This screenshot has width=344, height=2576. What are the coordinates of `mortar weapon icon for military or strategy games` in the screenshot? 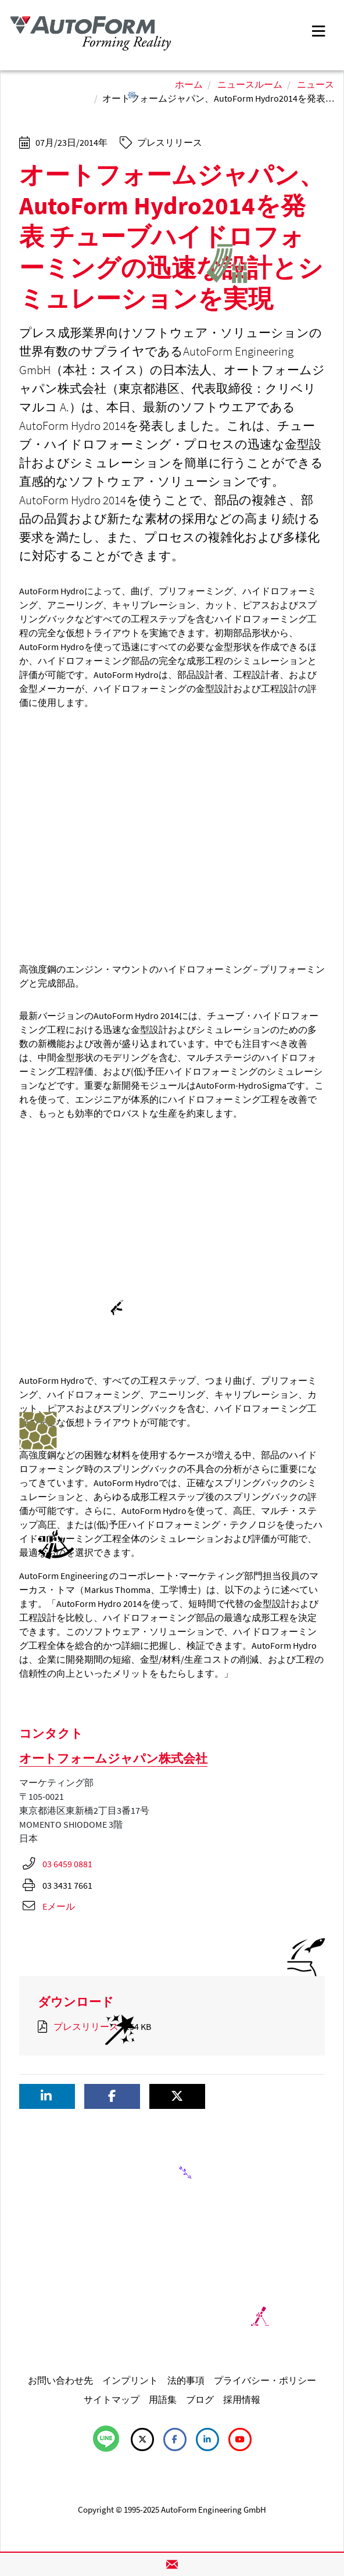 It's located at (260, 2316).